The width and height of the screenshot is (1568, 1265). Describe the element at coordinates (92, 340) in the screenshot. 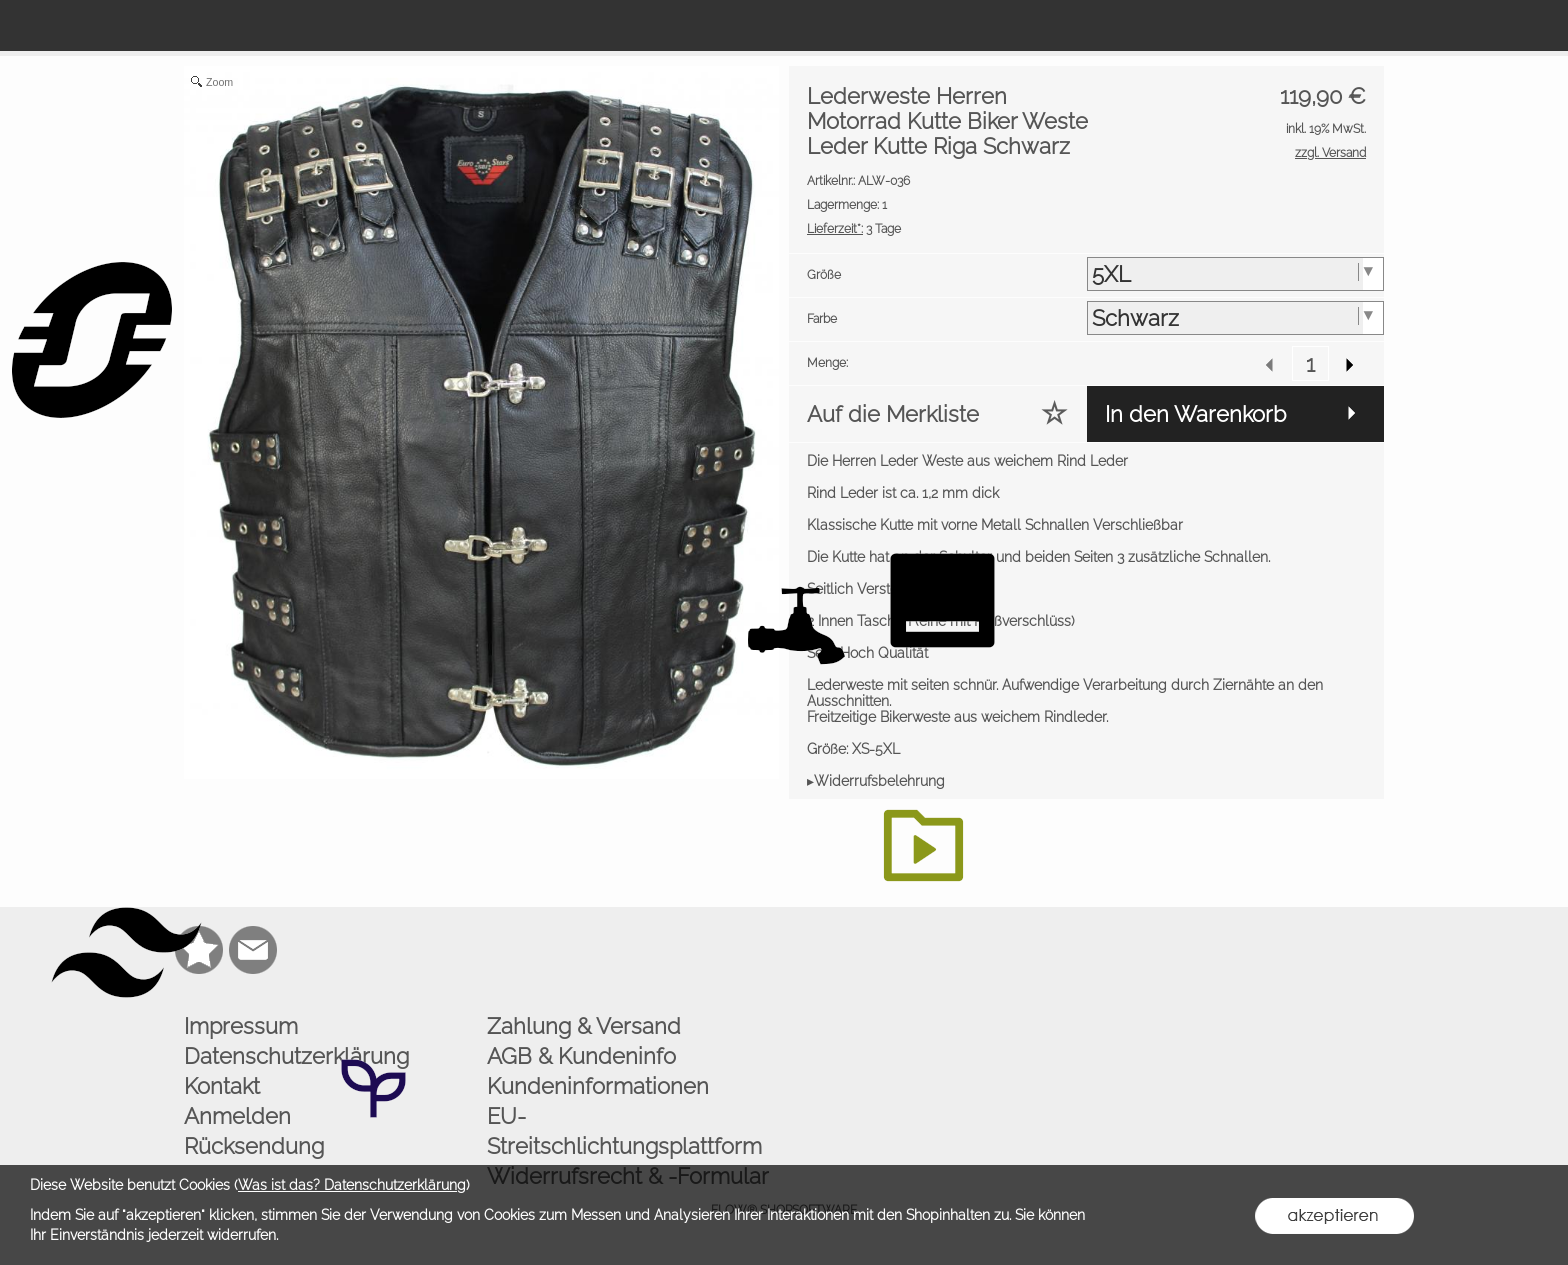

I see `Schneider Electric company logo` at that location.